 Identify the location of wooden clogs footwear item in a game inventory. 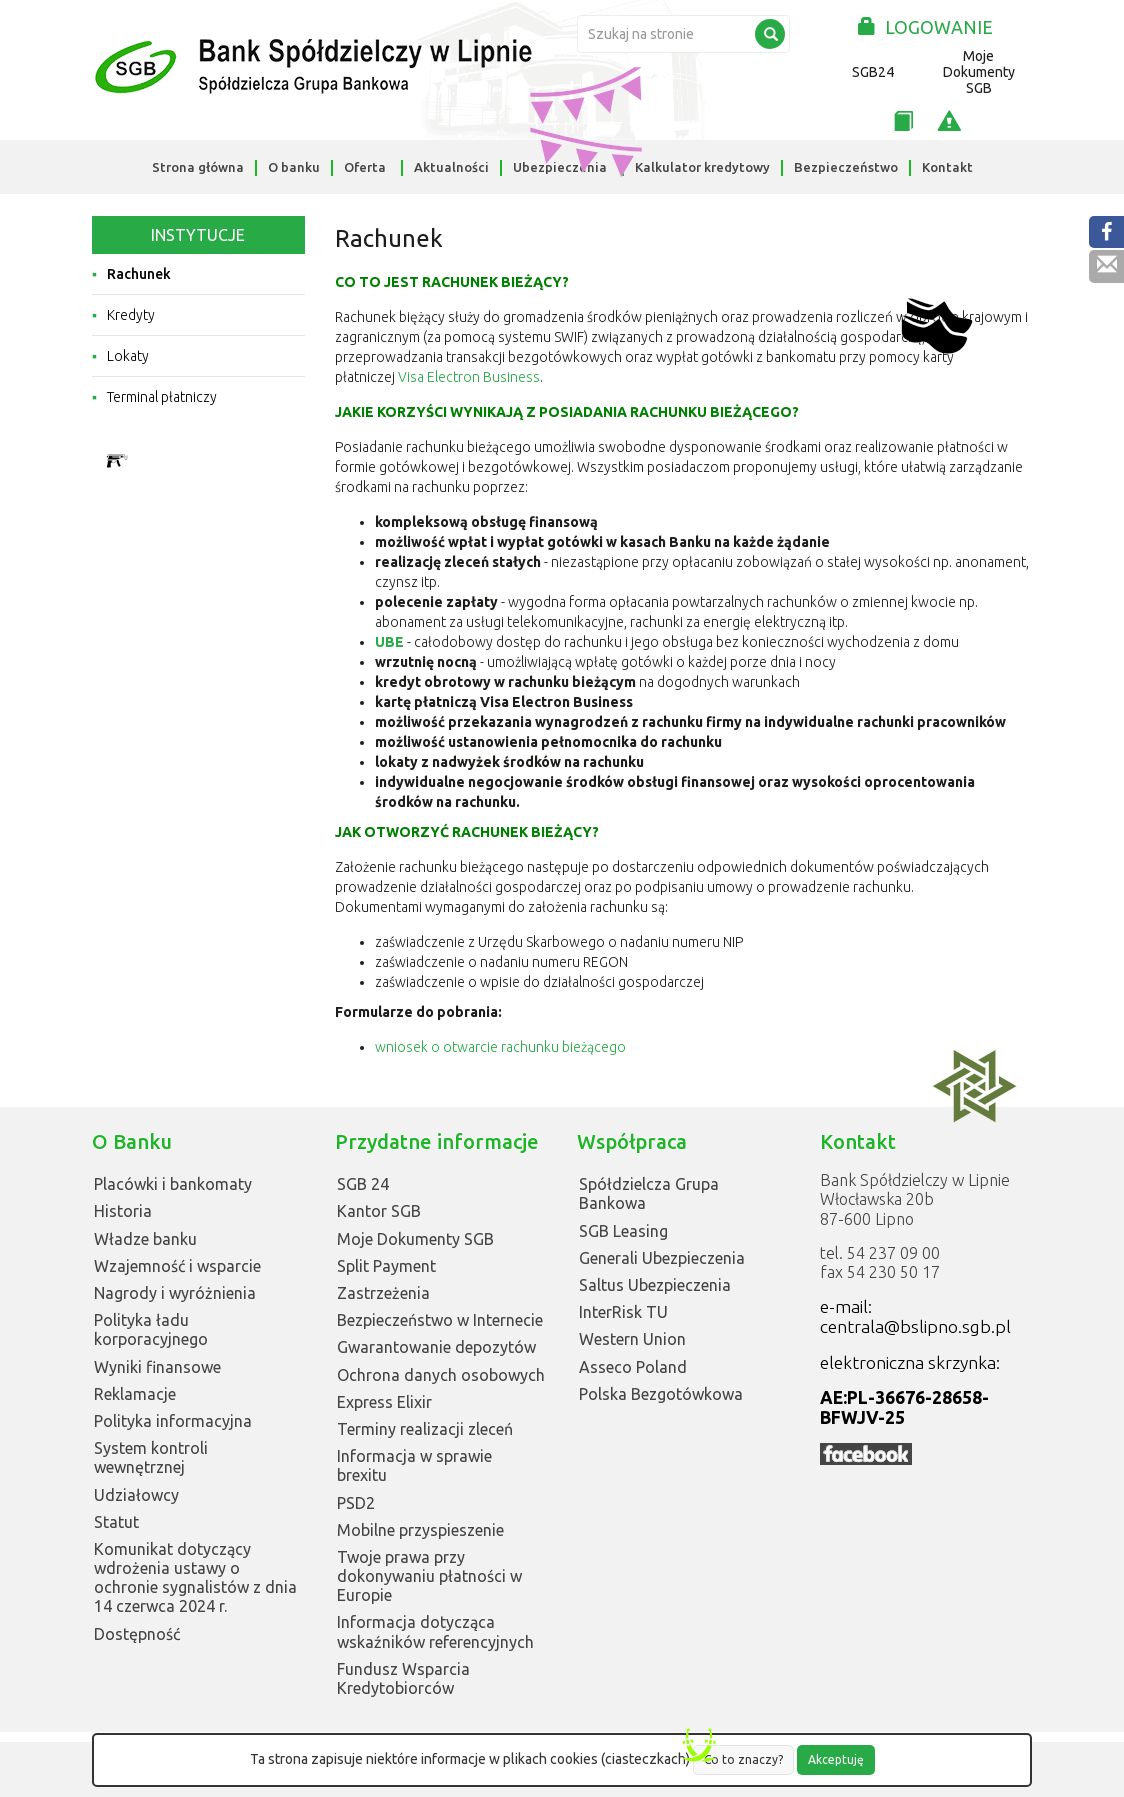
(937, 326).